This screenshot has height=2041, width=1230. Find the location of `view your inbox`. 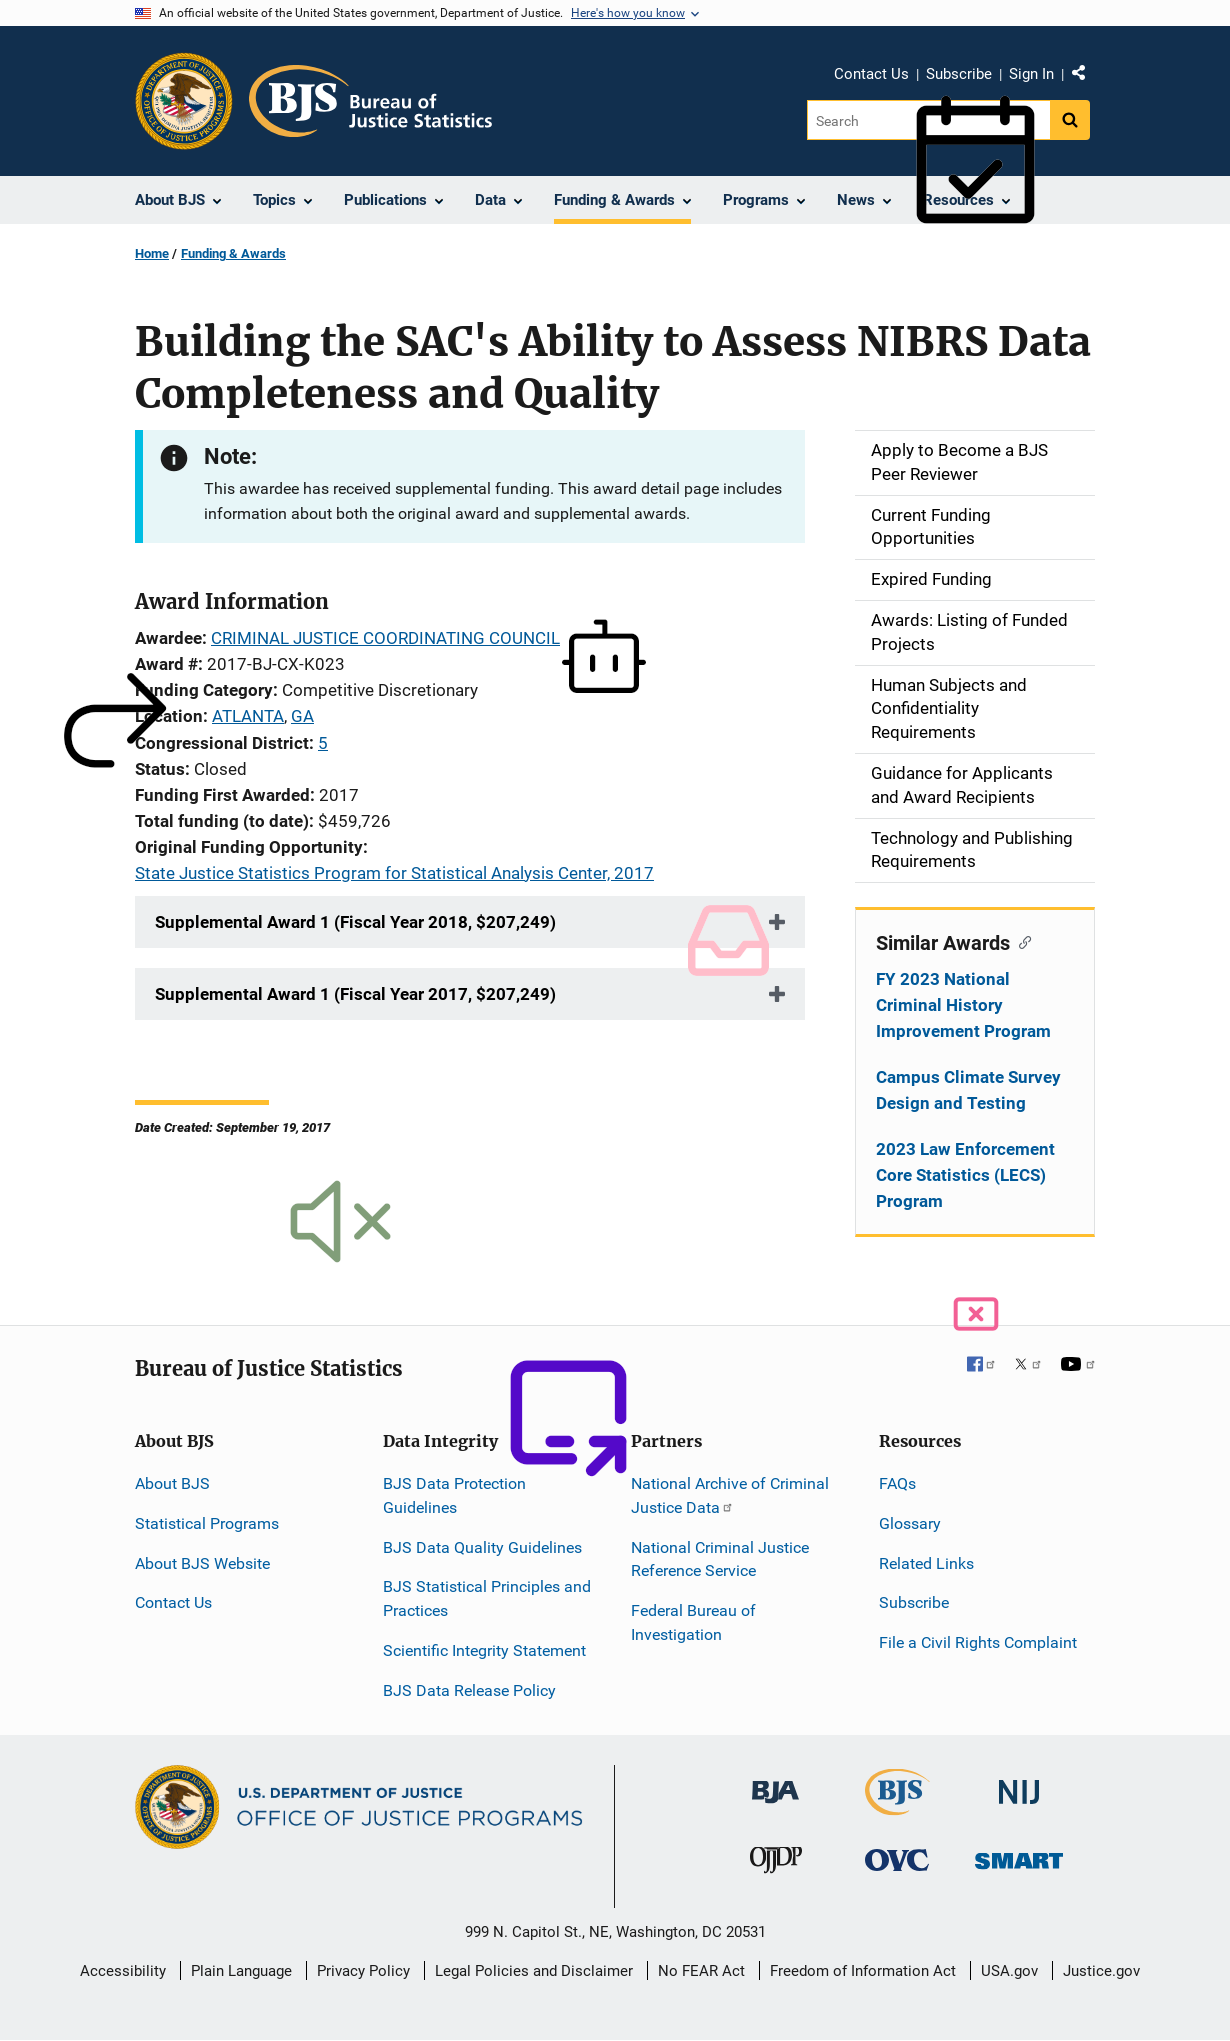

view your inbox is located at coordinates (728, 940).